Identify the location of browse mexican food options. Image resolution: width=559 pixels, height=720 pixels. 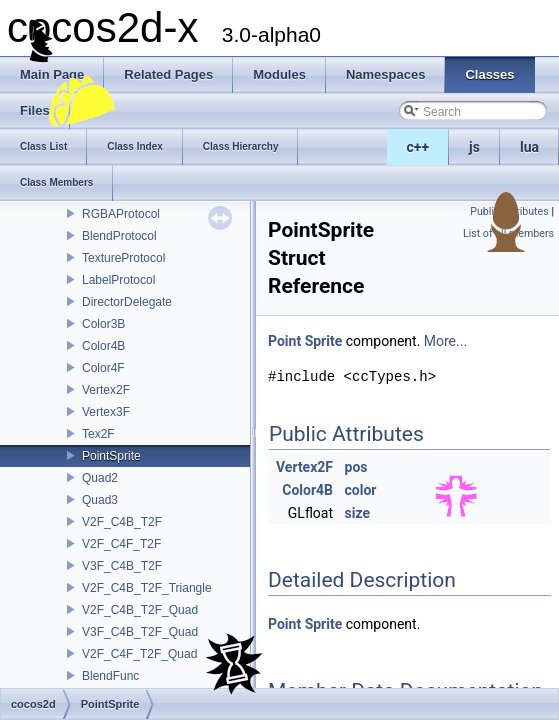
(82, 101).